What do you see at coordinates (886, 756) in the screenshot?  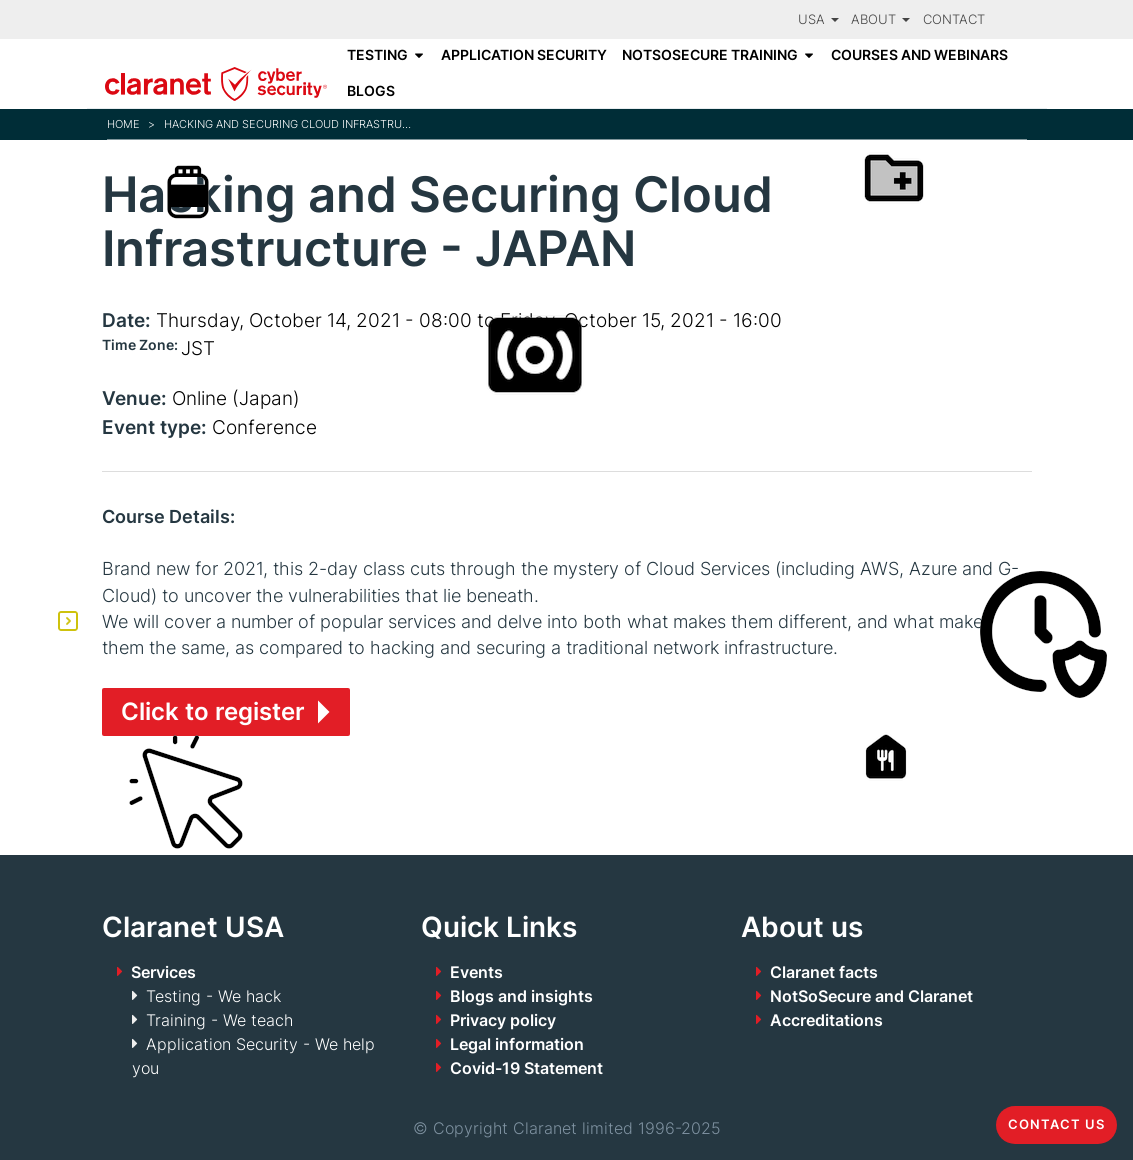 I see `find nearby food banks or food assistance` at bounding box center [886, 756].